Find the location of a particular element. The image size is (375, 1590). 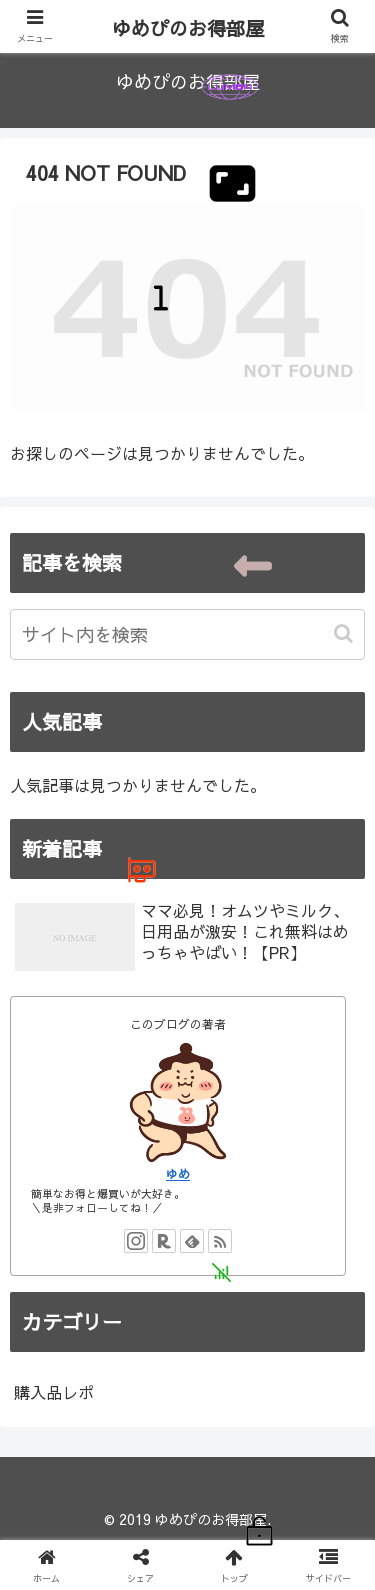

no cellular signal available is located at coordinates (221, 1272).